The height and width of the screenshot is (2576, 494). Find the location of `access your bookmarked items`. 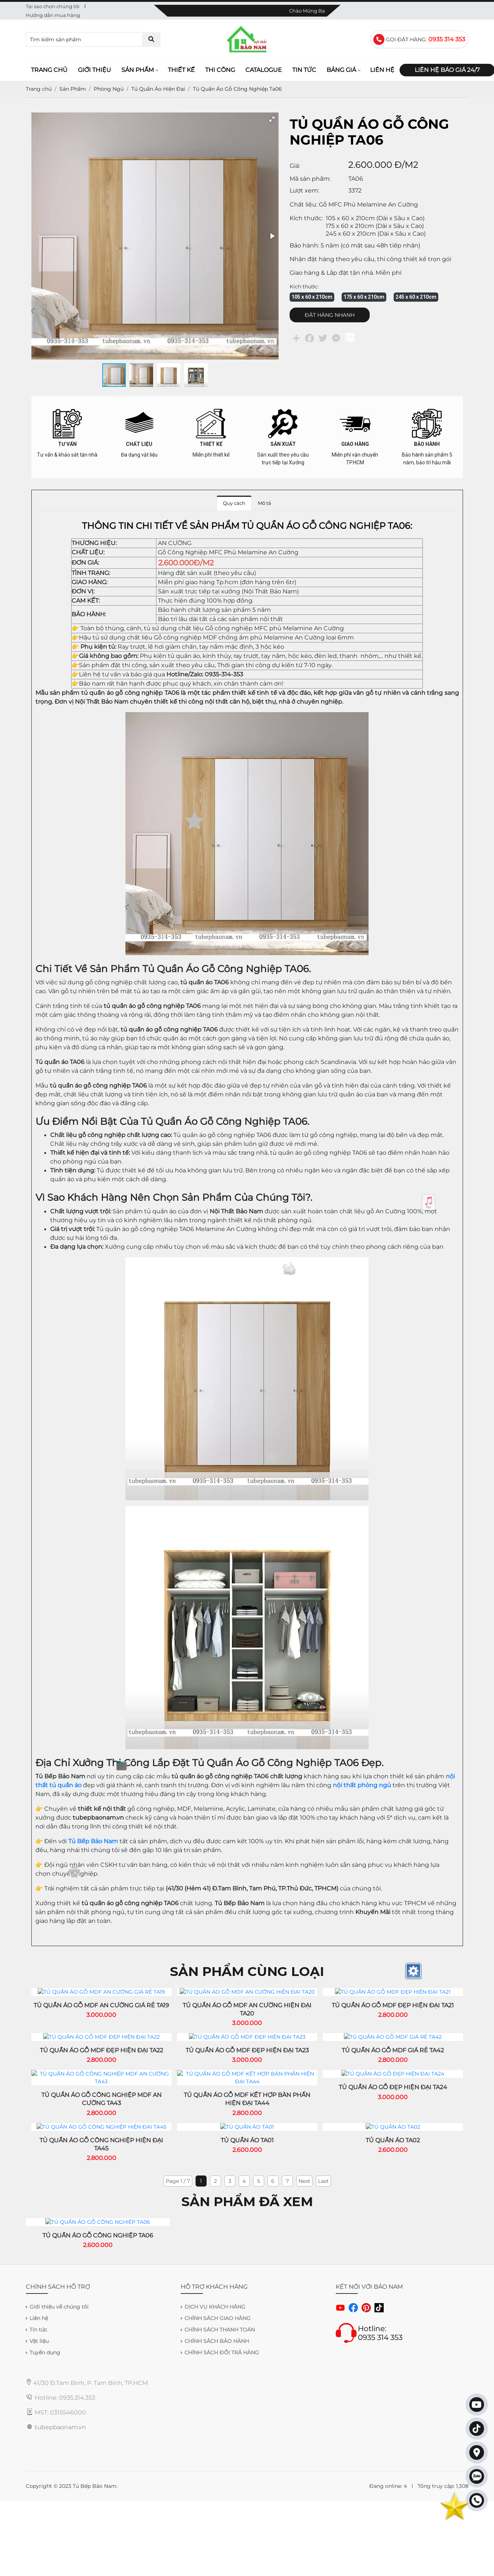

access your bookmarked items is located at coordinates (194, 821).